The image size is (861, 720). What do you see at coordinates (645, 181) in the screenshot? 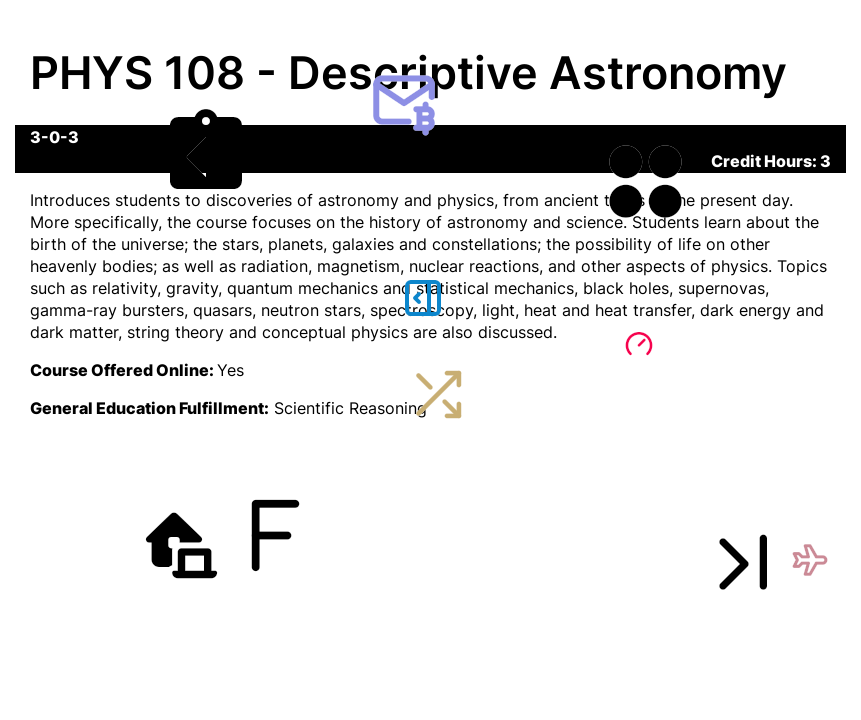
I see `open app grid or launcher` at bounding box center [645, 181].